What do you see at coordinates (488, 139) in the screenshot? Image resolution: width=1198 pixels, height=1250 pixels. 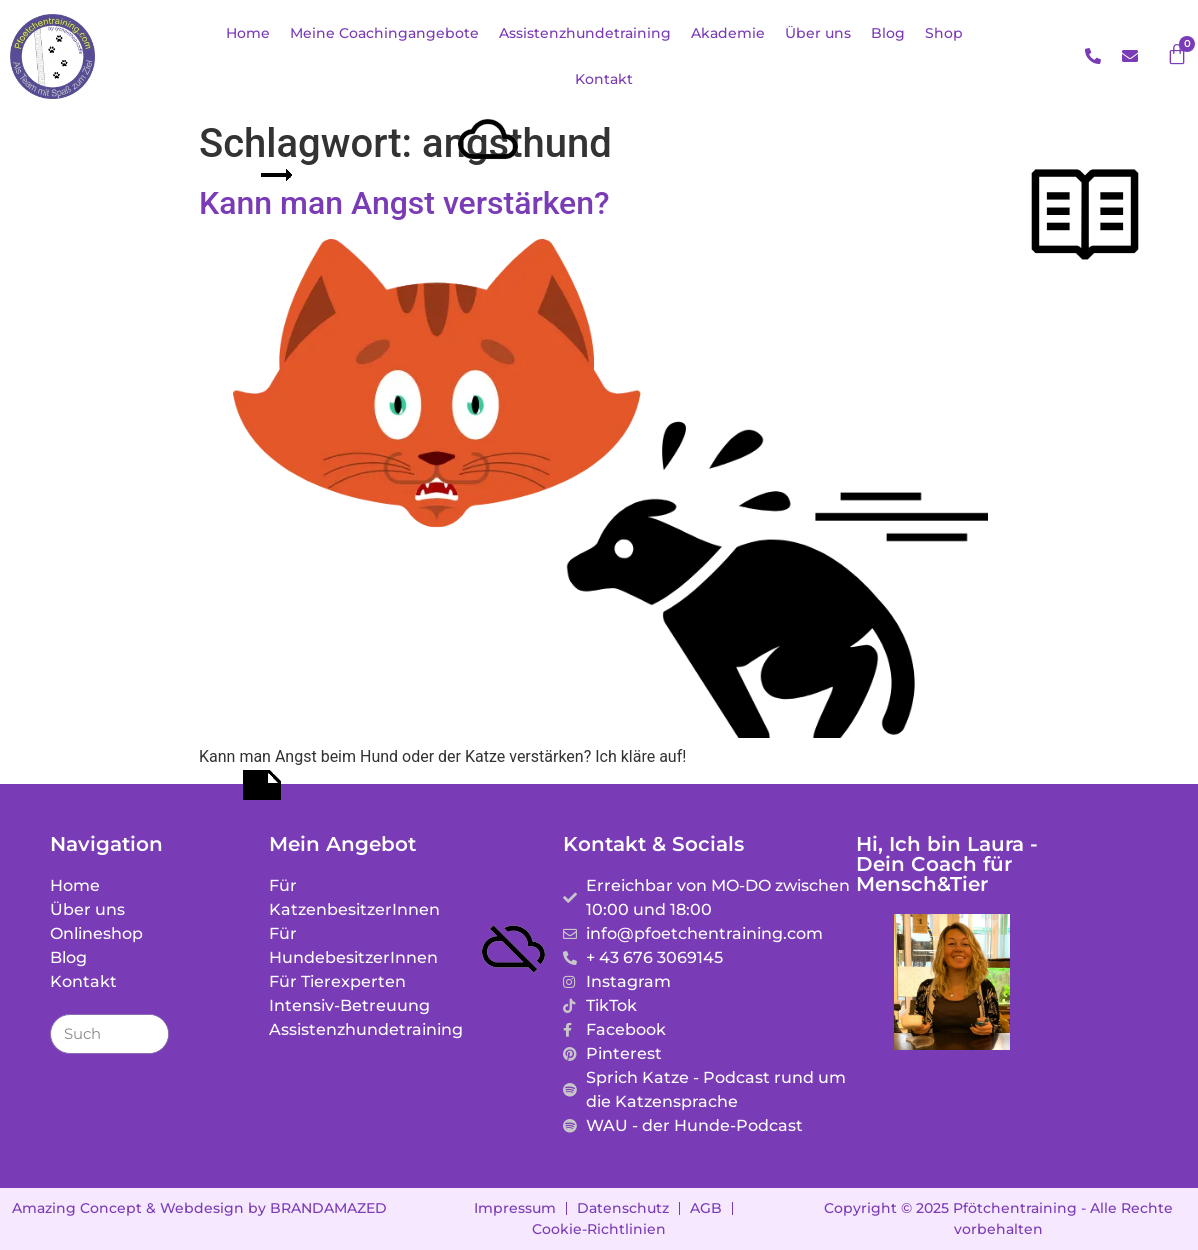 I see `access cloud storage` at bounding box center [488, 139].